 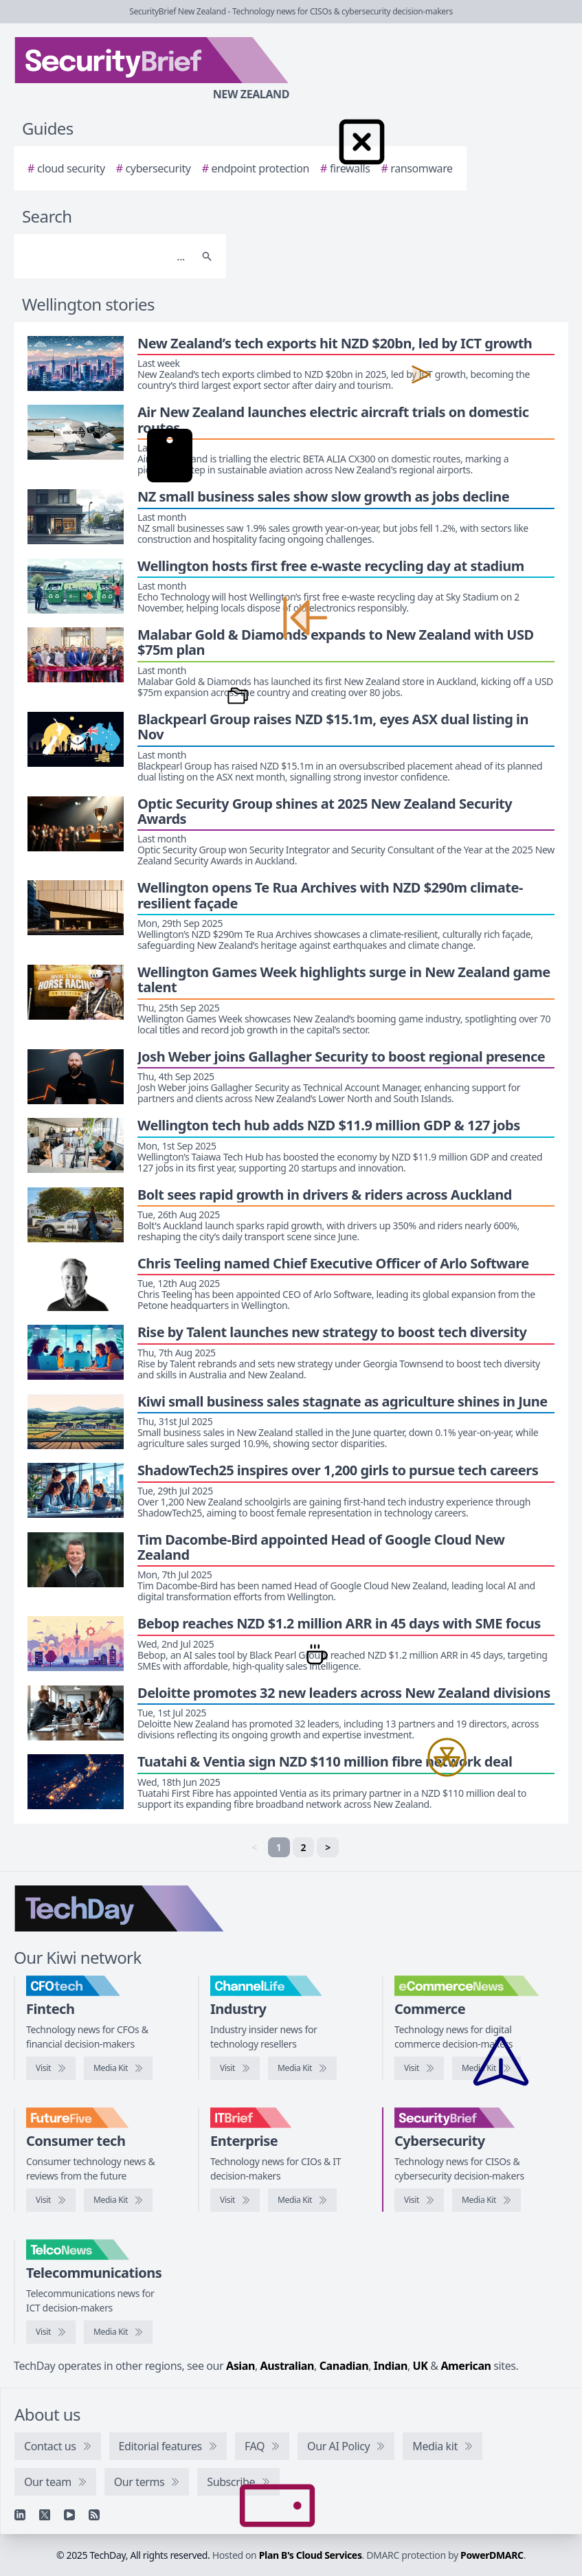 I want to click on access tablet camera settings, so click(x=170, y=456).